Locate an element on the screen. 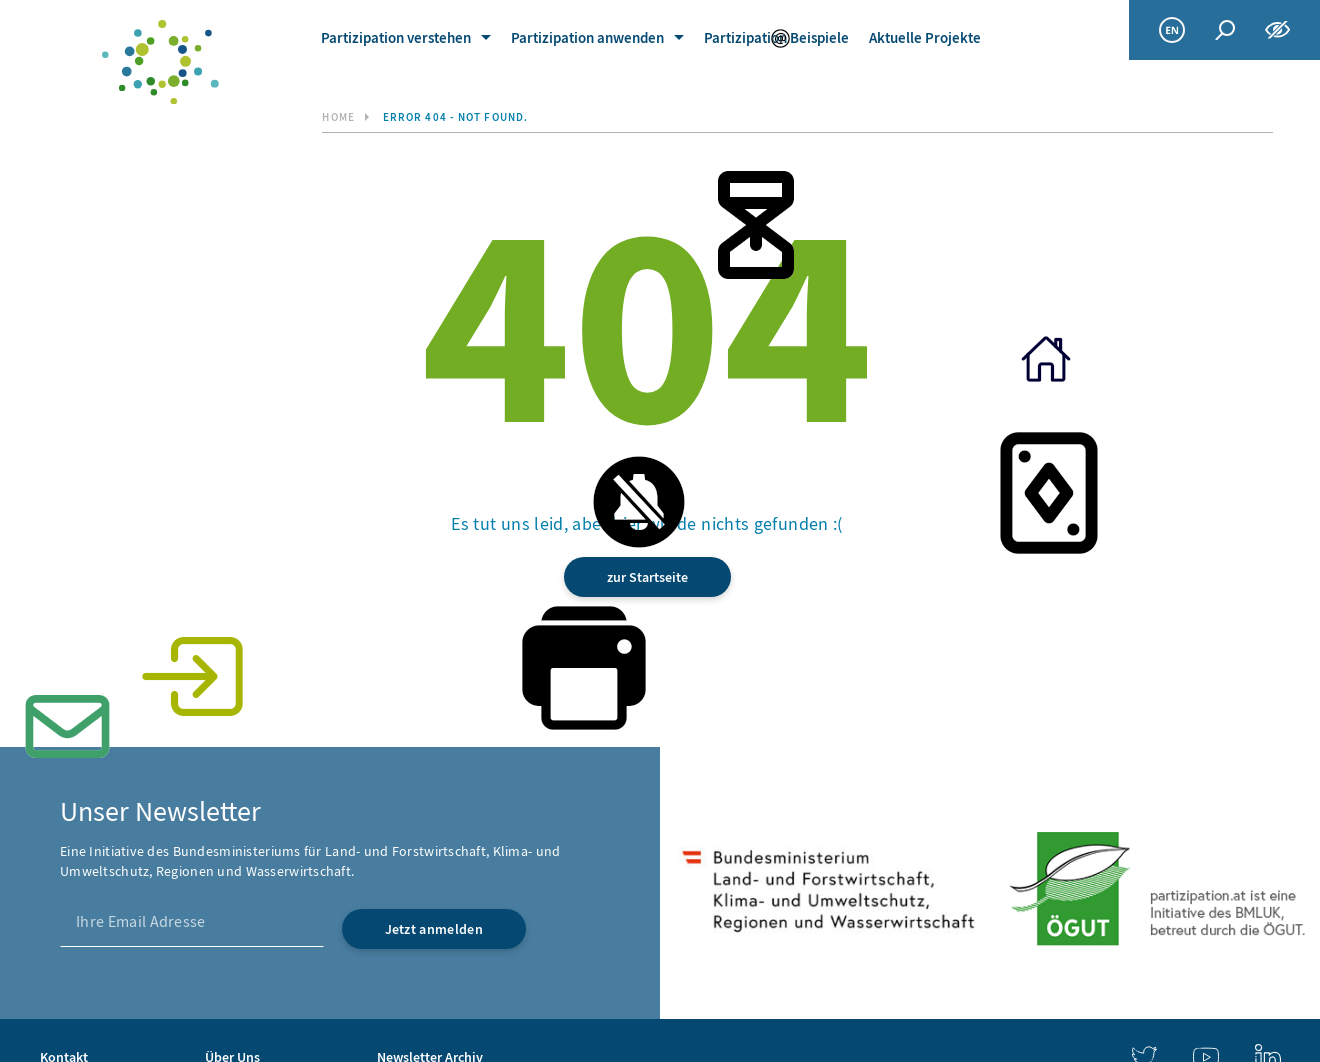 This screenshot has width=1320, height=1062. mute notifications is located at coordinates (639, 502).